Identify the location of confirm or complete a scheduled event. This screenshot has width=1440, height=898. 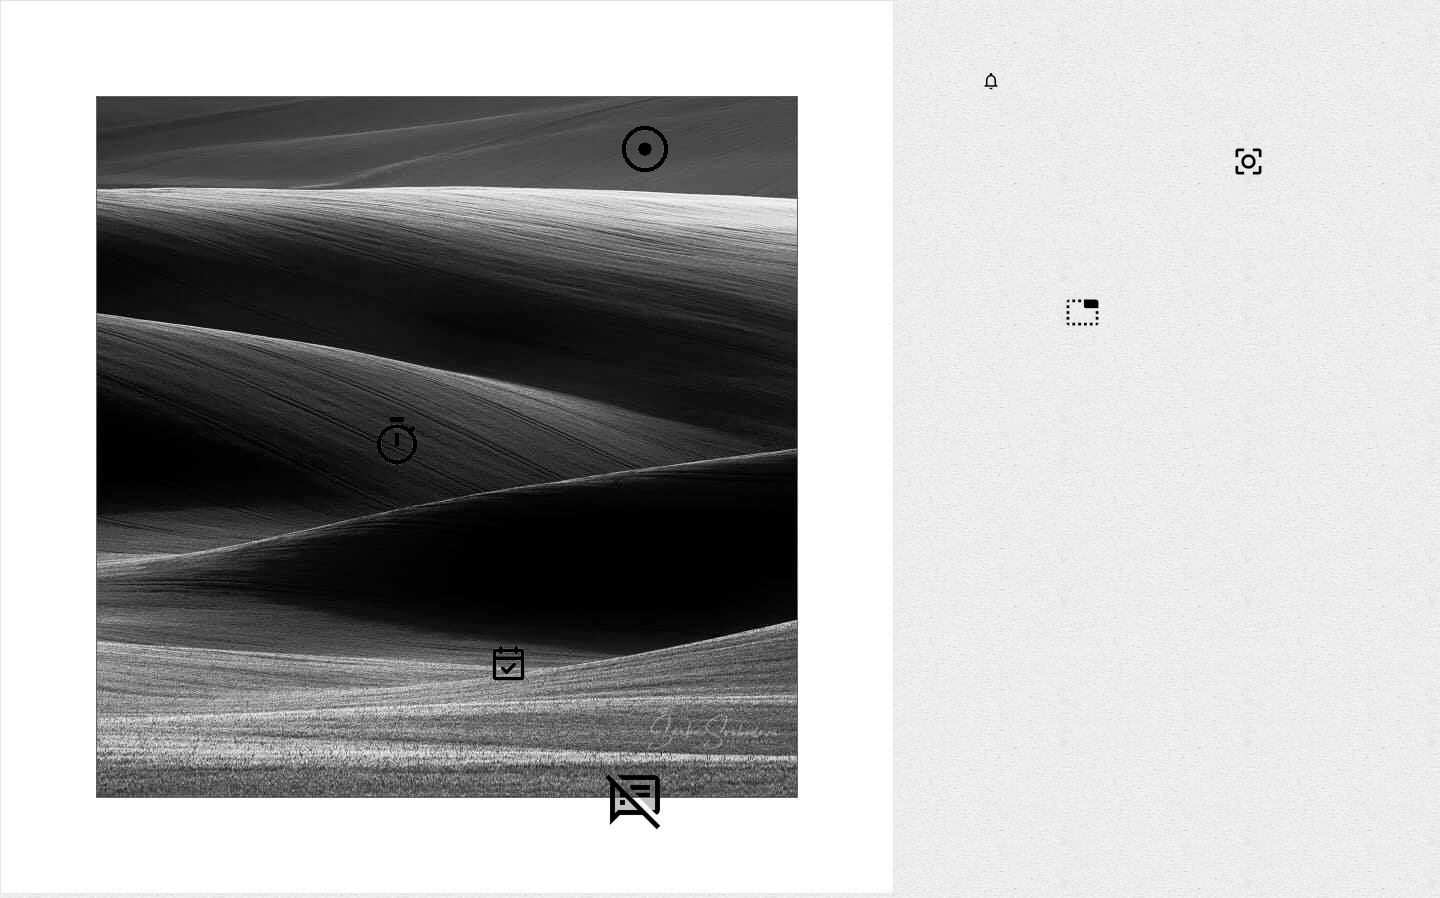
(508, 664).